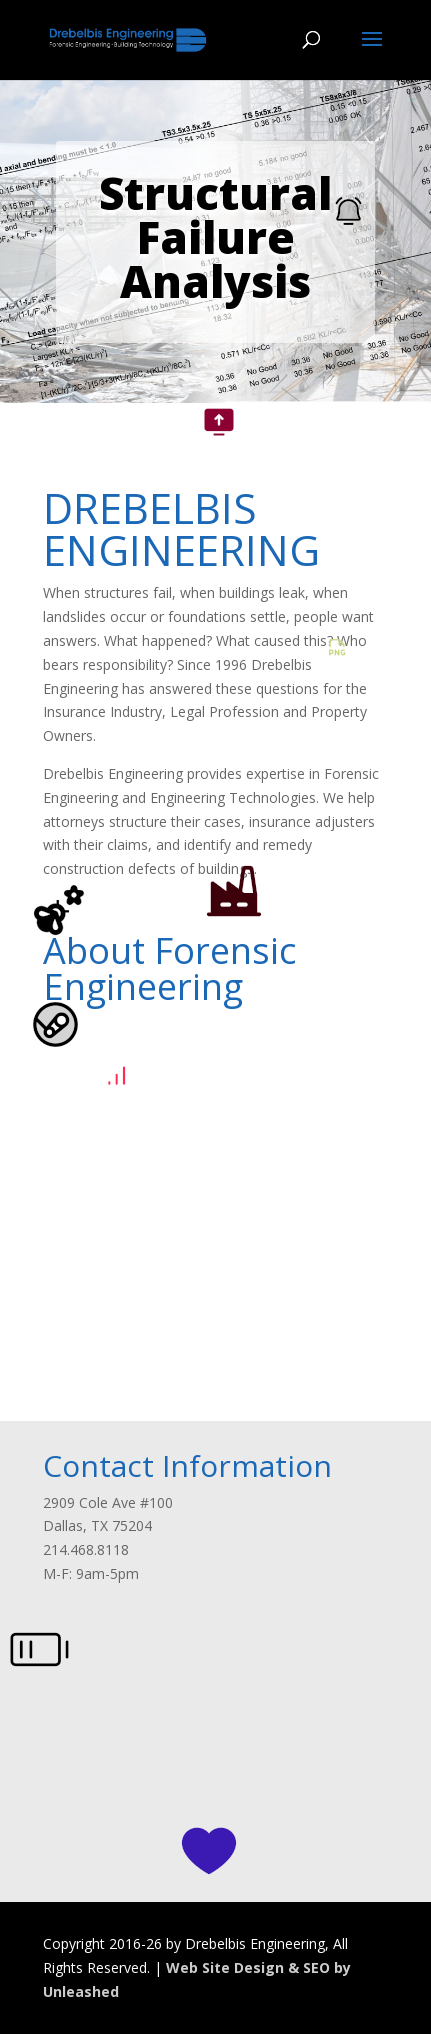  Describe the element at coordinates (348, 211) in the screenshot. I see `indicates new notifications or alerts` at that location.